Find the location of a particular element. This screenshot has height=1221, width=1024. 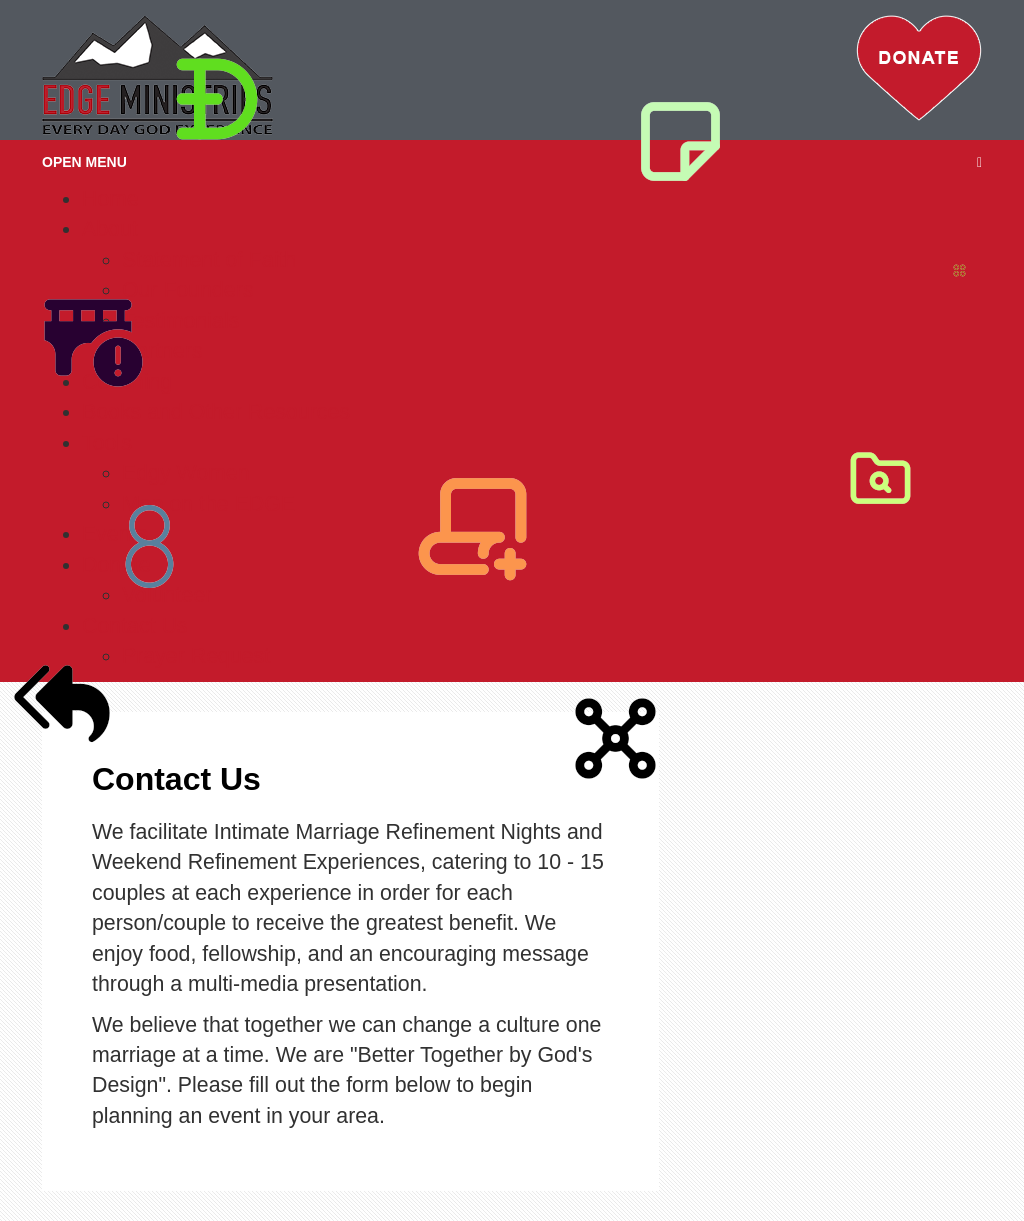

open app grid or dashboard is located at coordinates (959, 270).